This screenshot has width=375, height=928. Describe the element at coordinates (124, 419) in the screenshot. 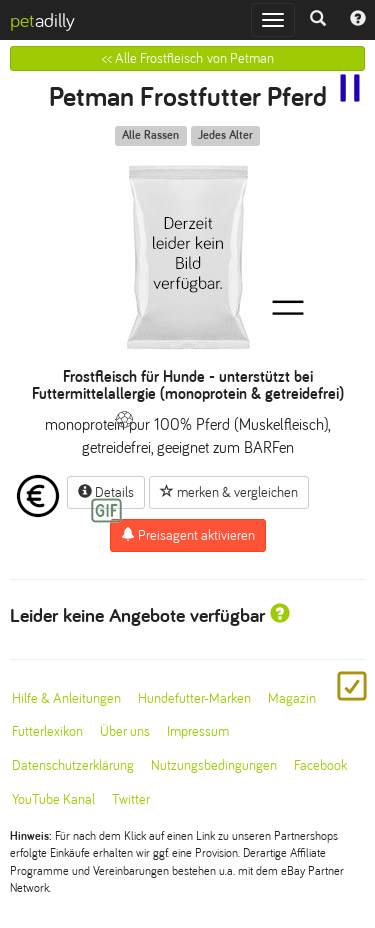

I see `view soccer or football-related content` at that location.